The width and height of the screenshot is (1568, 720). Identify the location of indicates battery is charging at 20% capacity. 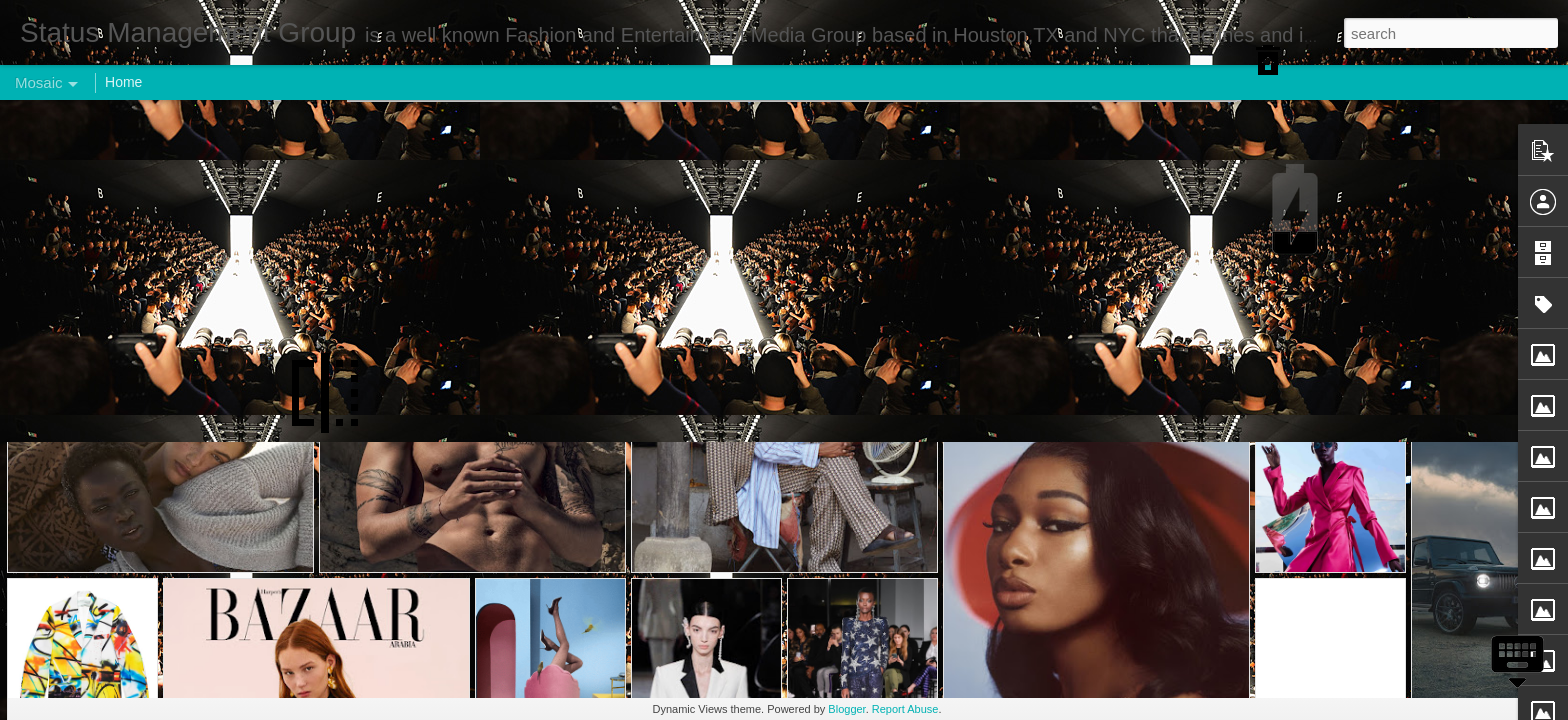
(1295, 209).